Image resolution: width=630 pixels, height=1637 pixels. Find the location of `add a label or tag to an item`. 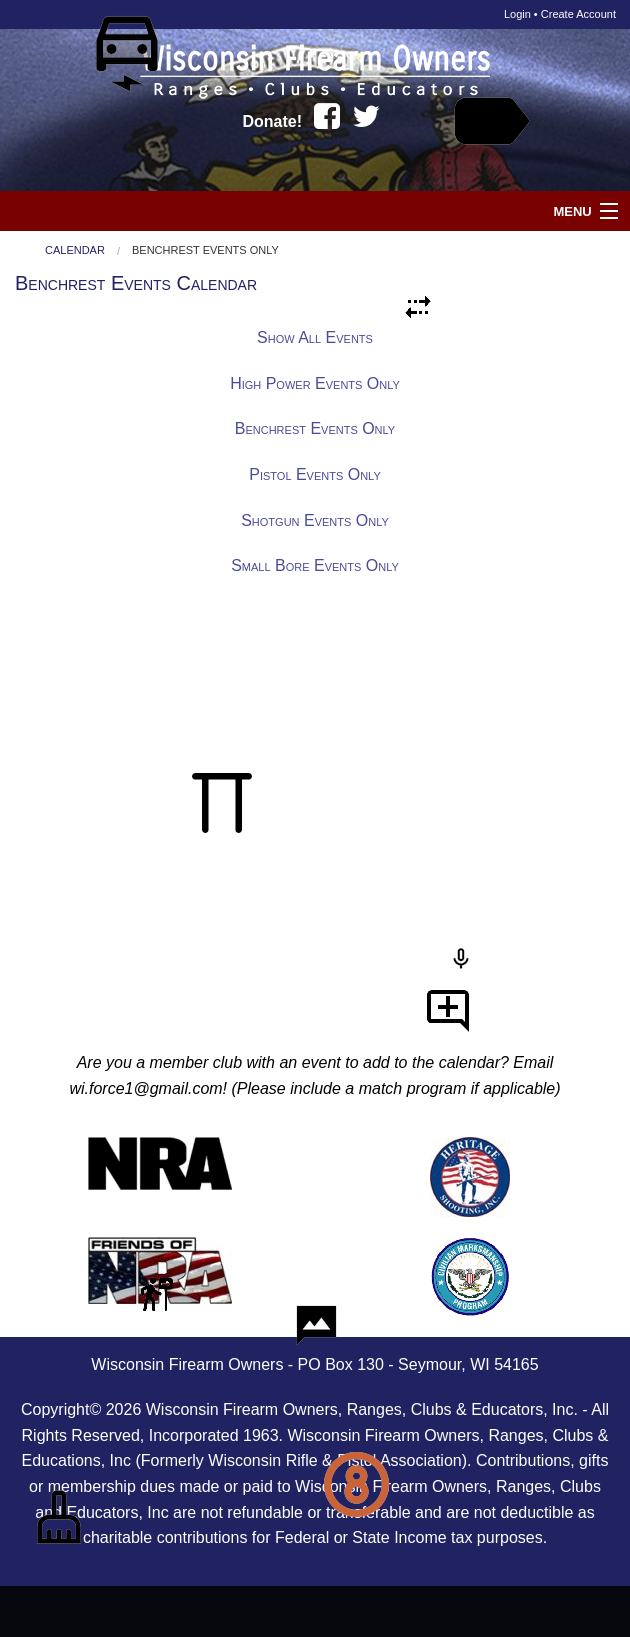

add a label or tag to an item is located at coordinates (490, 121).